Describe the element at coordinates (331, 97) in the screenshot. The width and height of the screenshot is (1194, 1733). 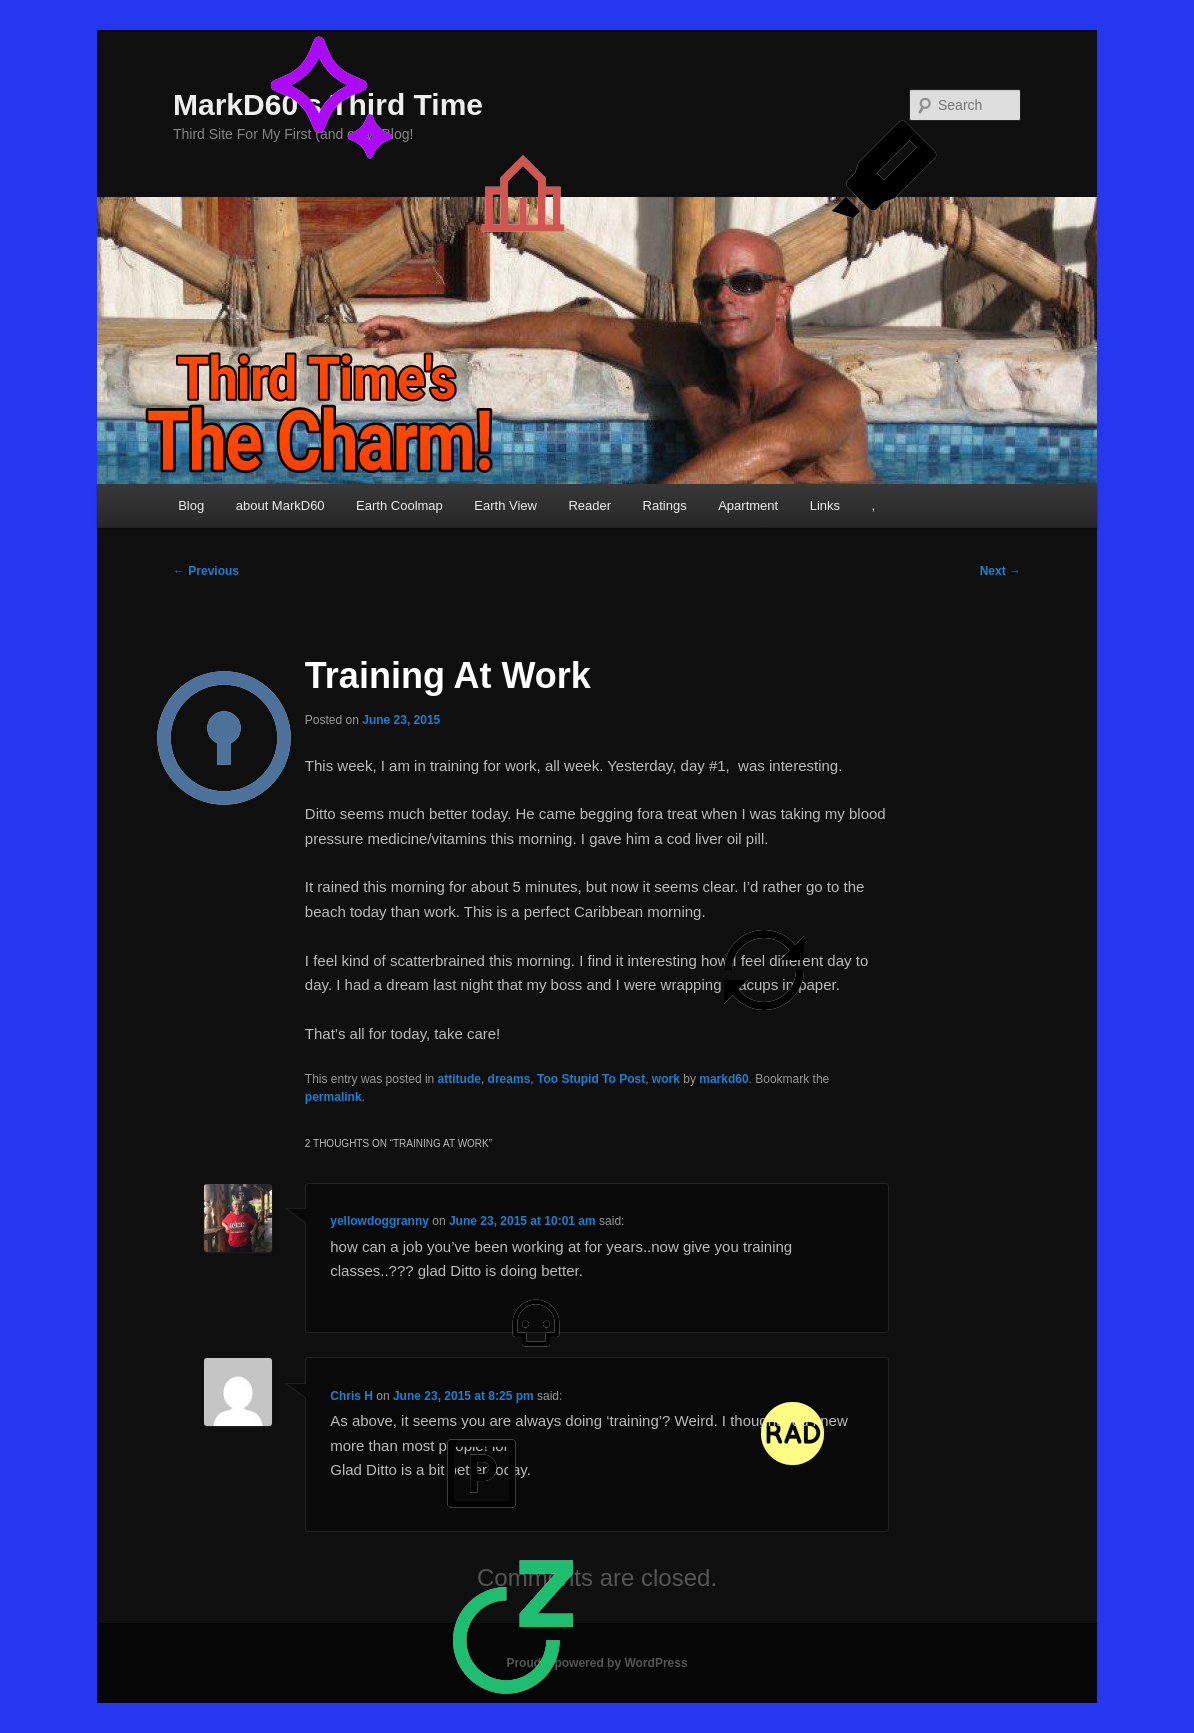
I see `open Google Bard AI assistant` at that location.